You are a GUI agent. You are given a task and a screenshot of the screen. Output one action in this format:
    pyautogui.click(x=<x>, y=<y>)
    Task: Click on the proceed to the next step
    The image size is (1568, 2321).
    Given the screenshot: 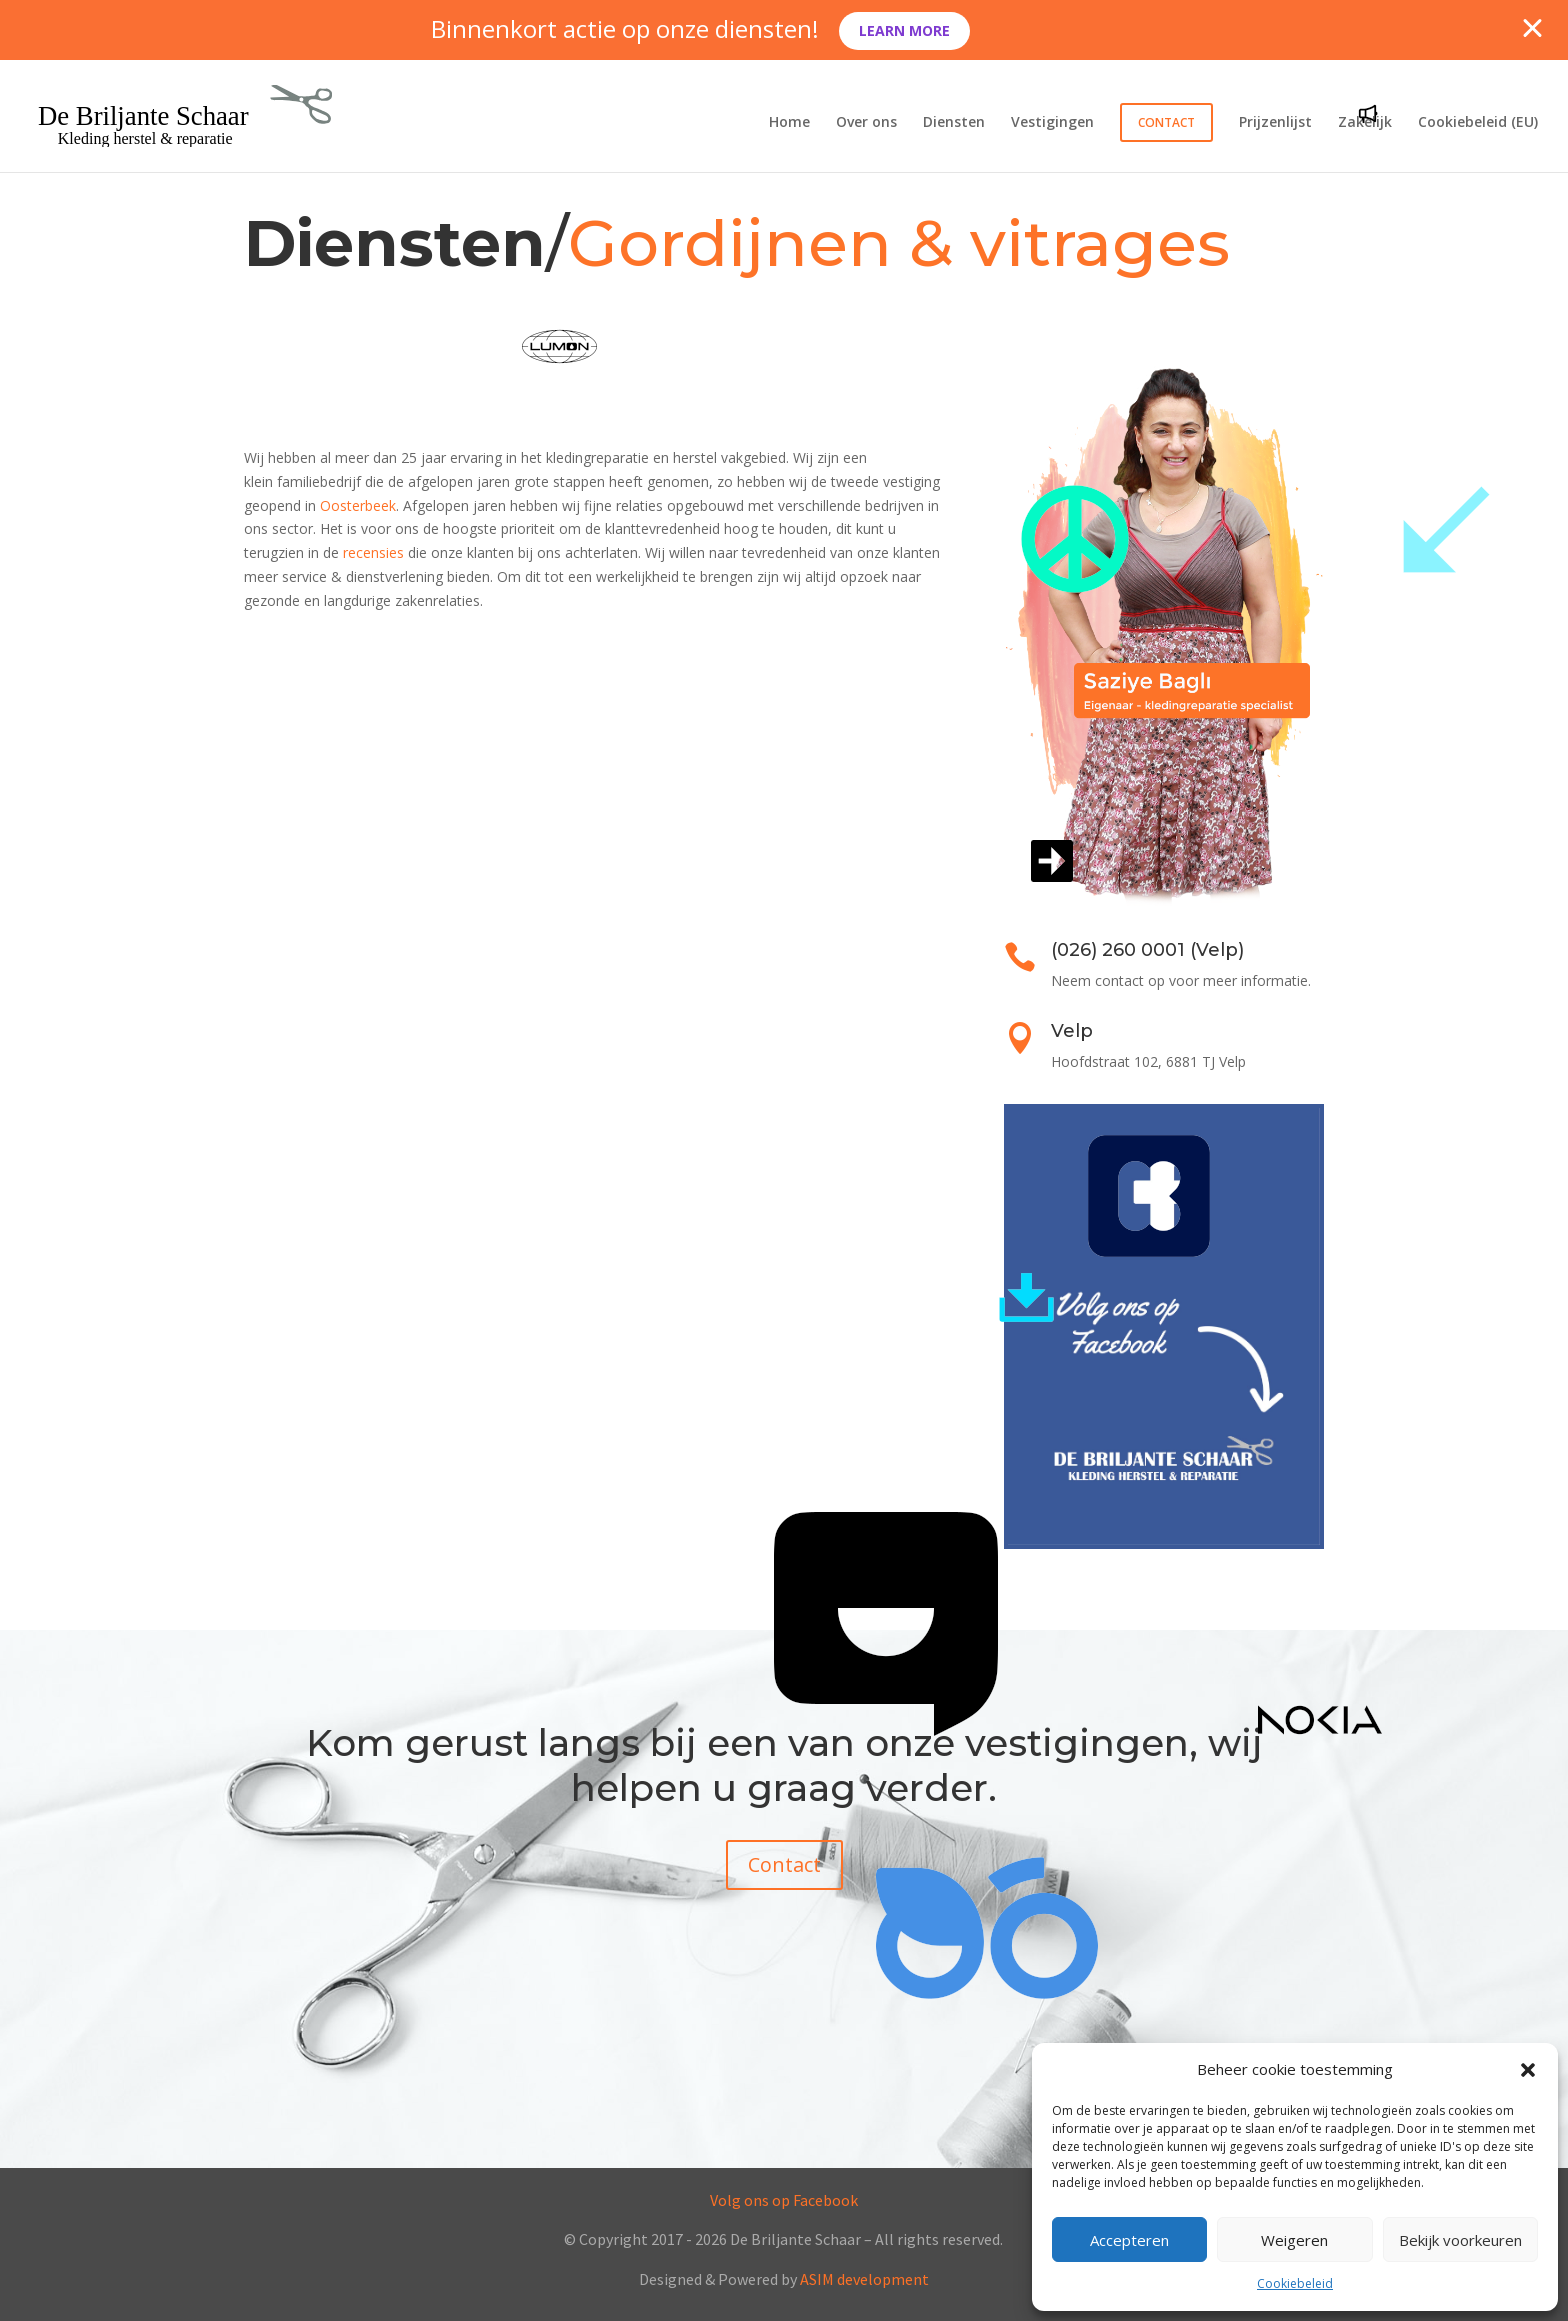 What is the action you would take?
    pyautogui.click(x=1052, y=861)
    